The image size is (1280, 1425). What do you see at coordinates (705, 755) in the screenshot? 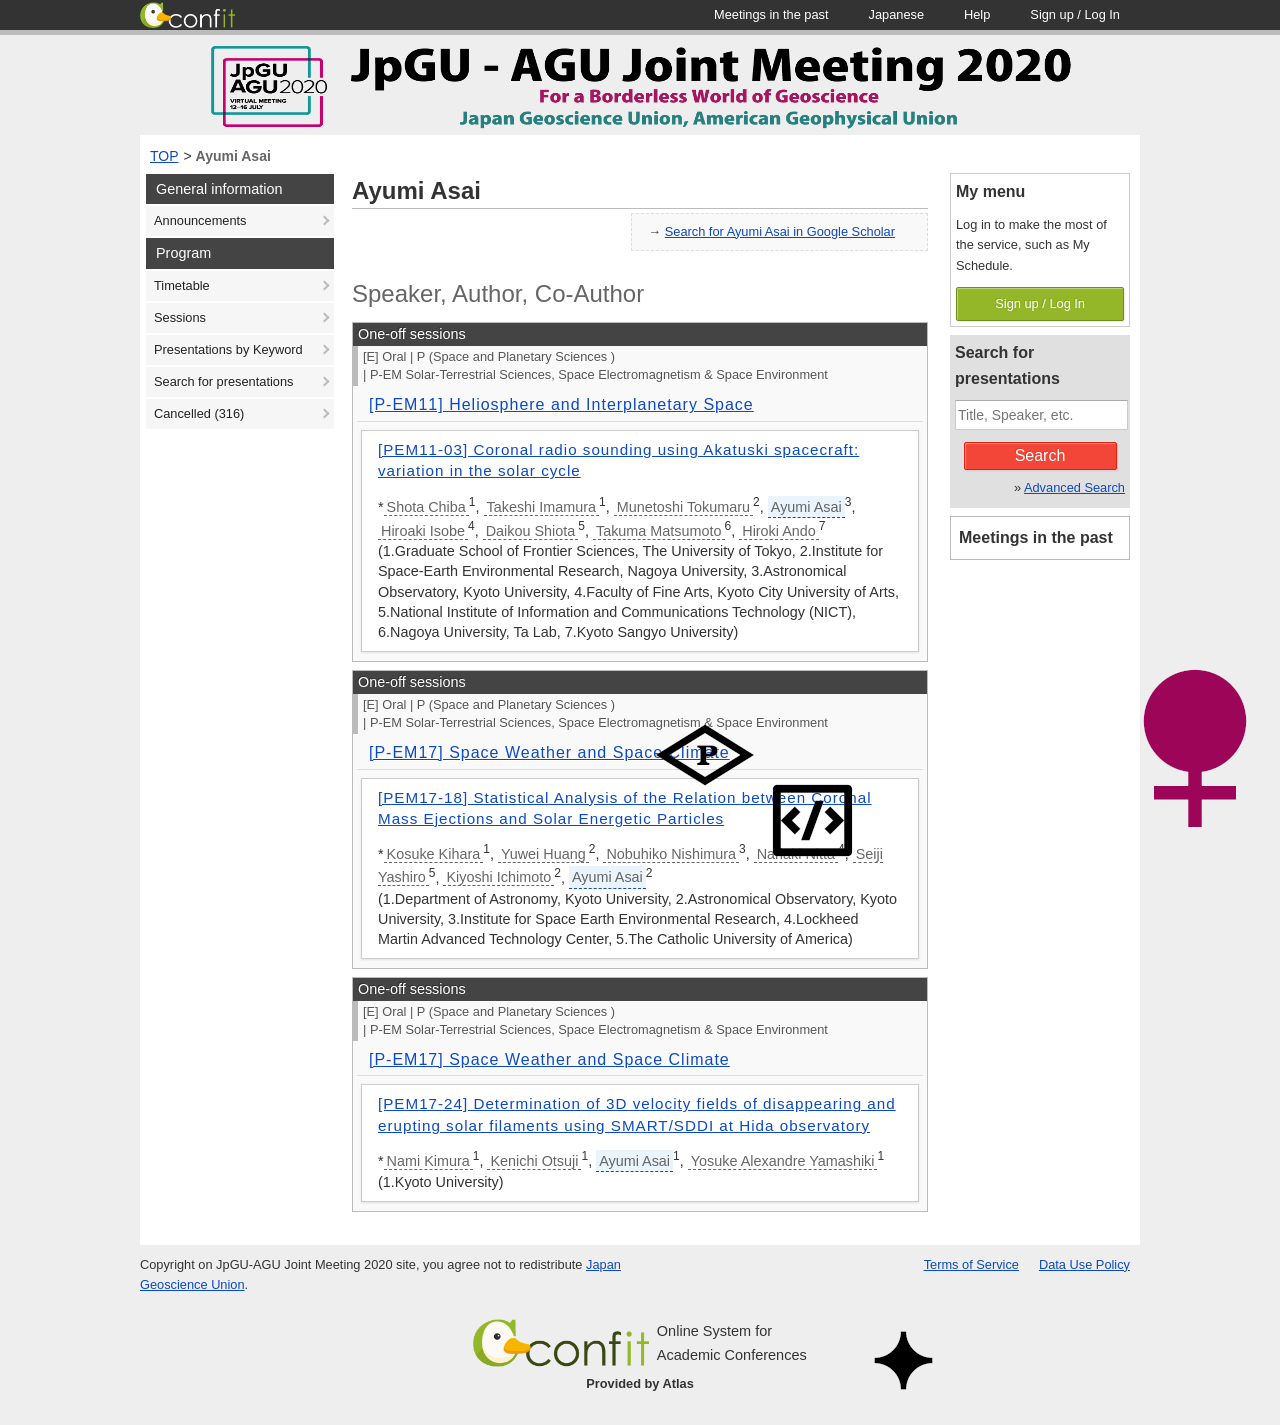
I see `powers brand logo` at bounding box center [705, 755].